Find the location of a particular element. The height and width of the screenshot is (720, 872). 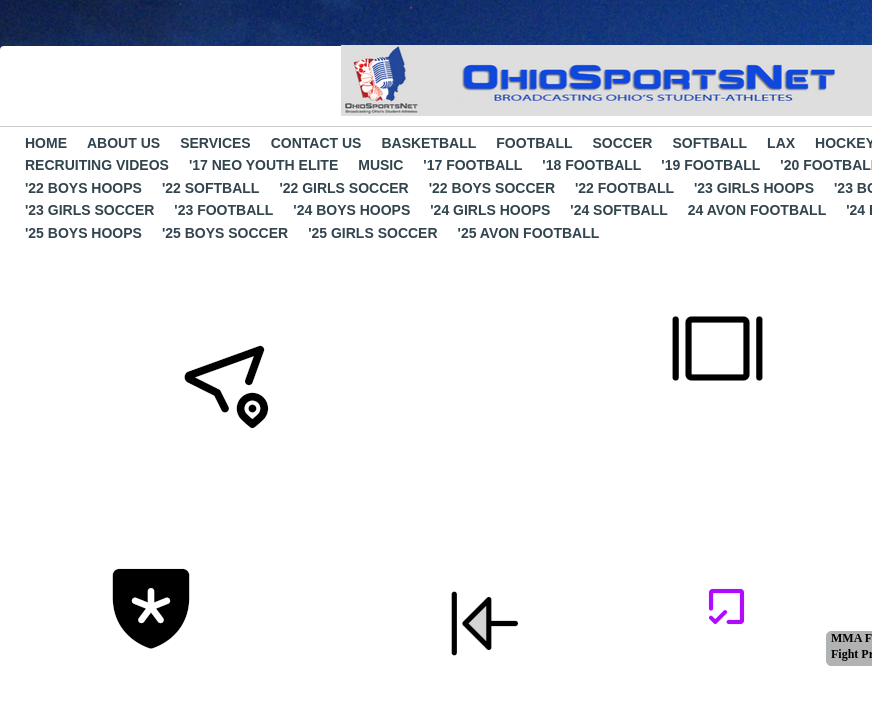

send current location is located at coordinates (225, 385).